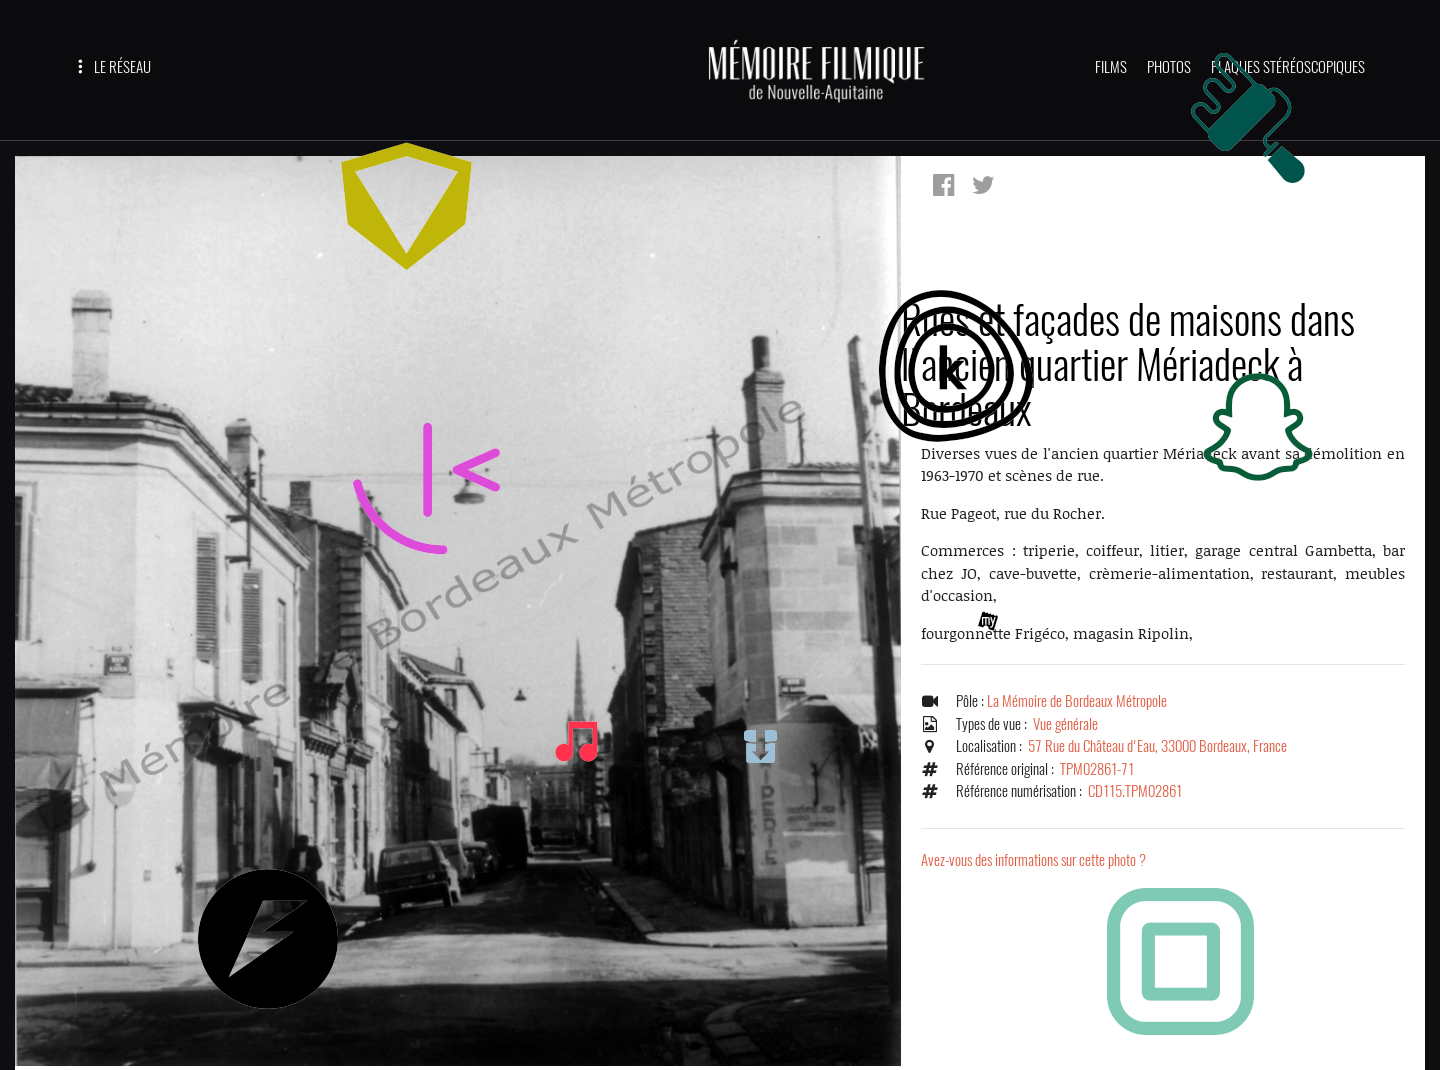  What do you see at coordinates (1180, 961) in the screenshot?
I see `open the smoothcomp app` at bounding box center [1180, 961].